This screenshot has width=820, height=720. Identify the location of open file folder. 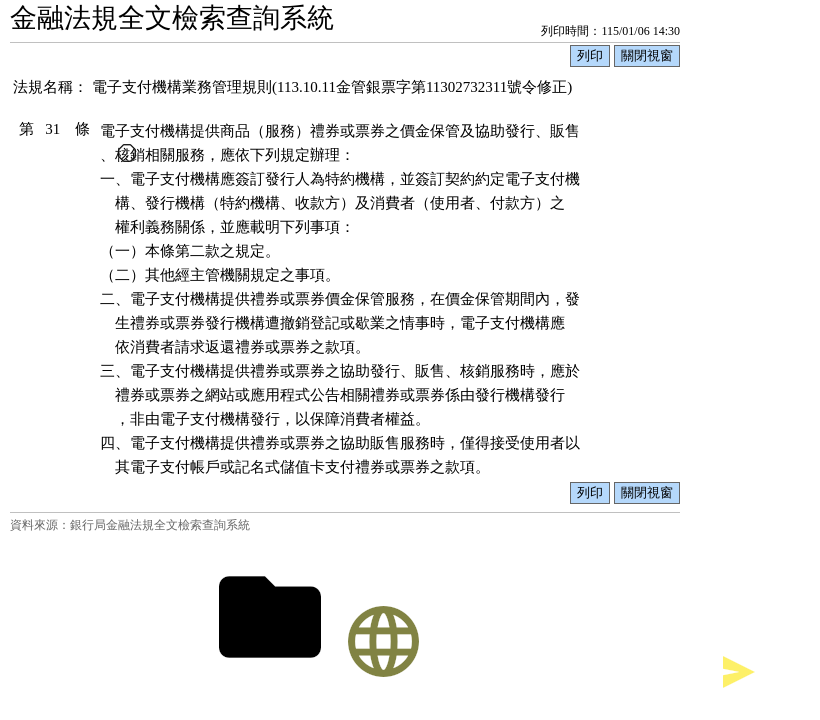
(270, 617).